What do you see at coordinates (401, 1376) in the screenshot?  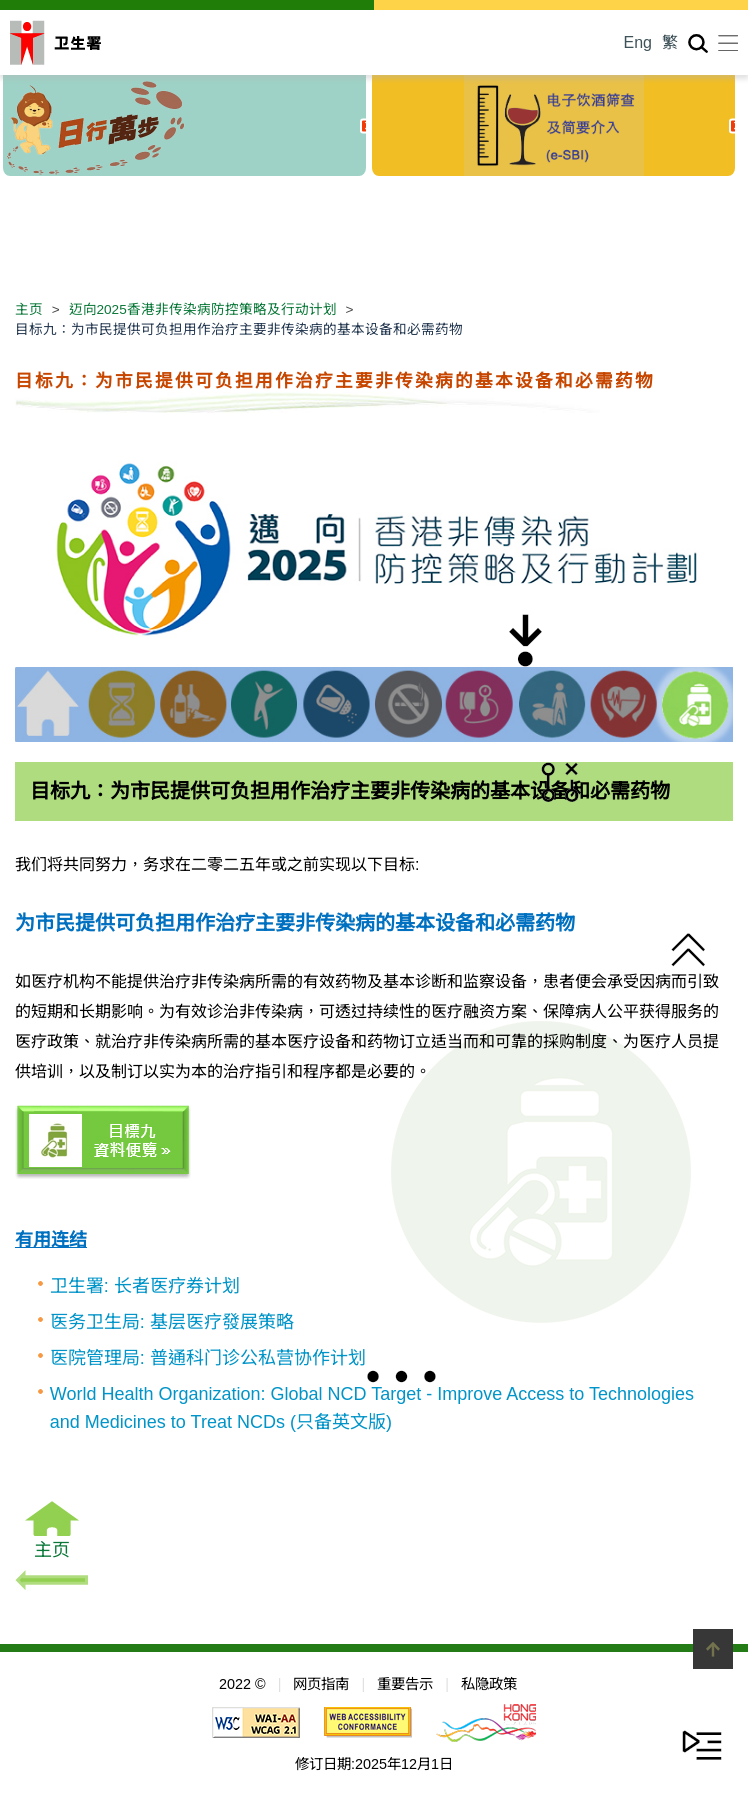 I see `access more options or actions` at bounding box center [401, 1376].